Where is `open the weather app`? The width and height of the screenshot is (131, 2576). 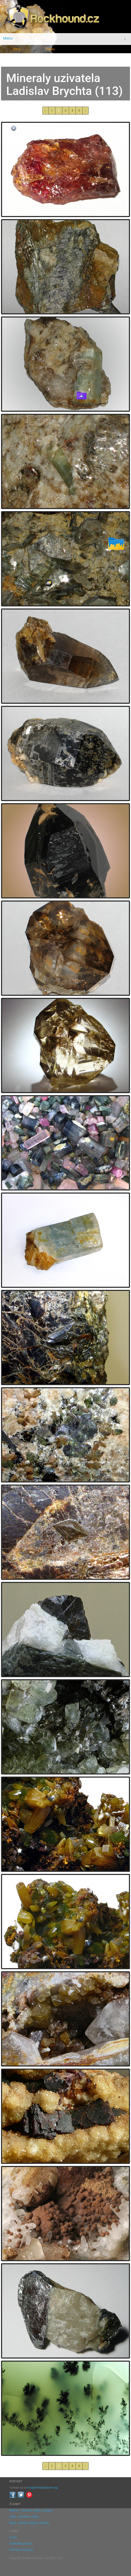 open the weather app is located at coordinates (49, 583).